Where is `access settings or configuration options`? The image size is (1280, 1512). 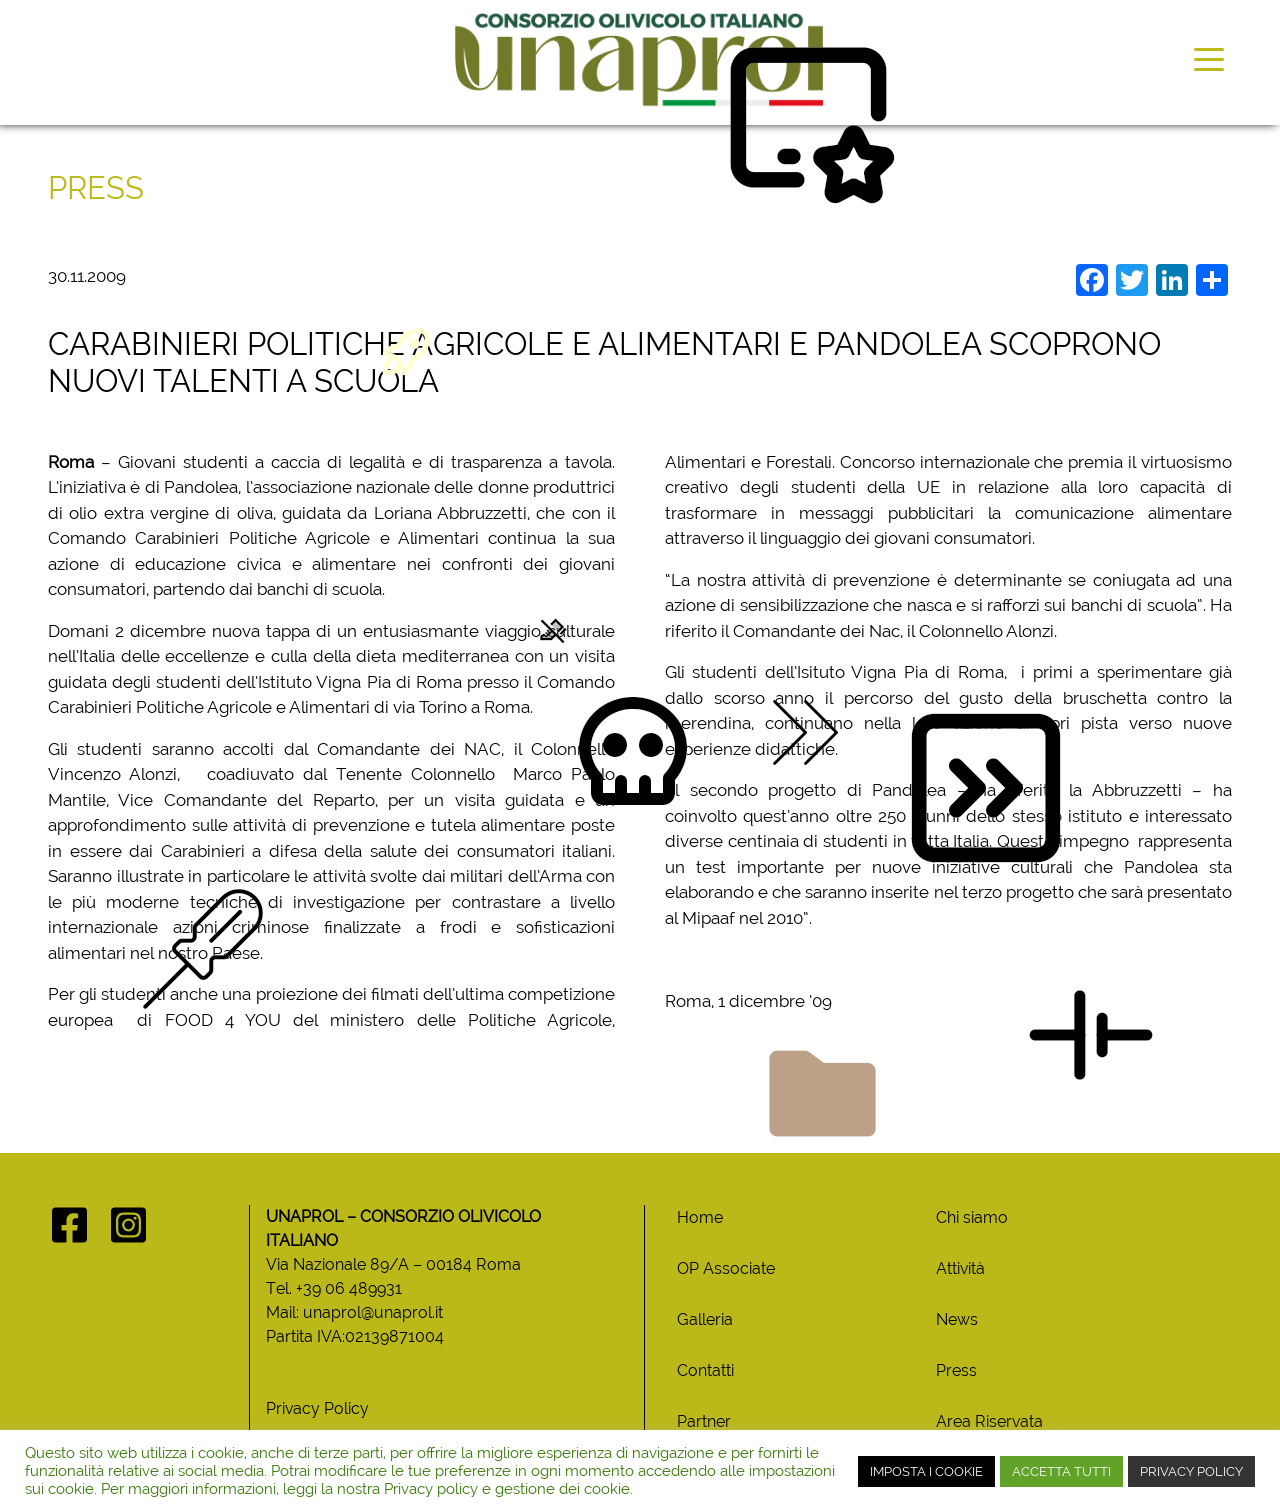 access settings or configuration options is located at coordinates (203, 949).